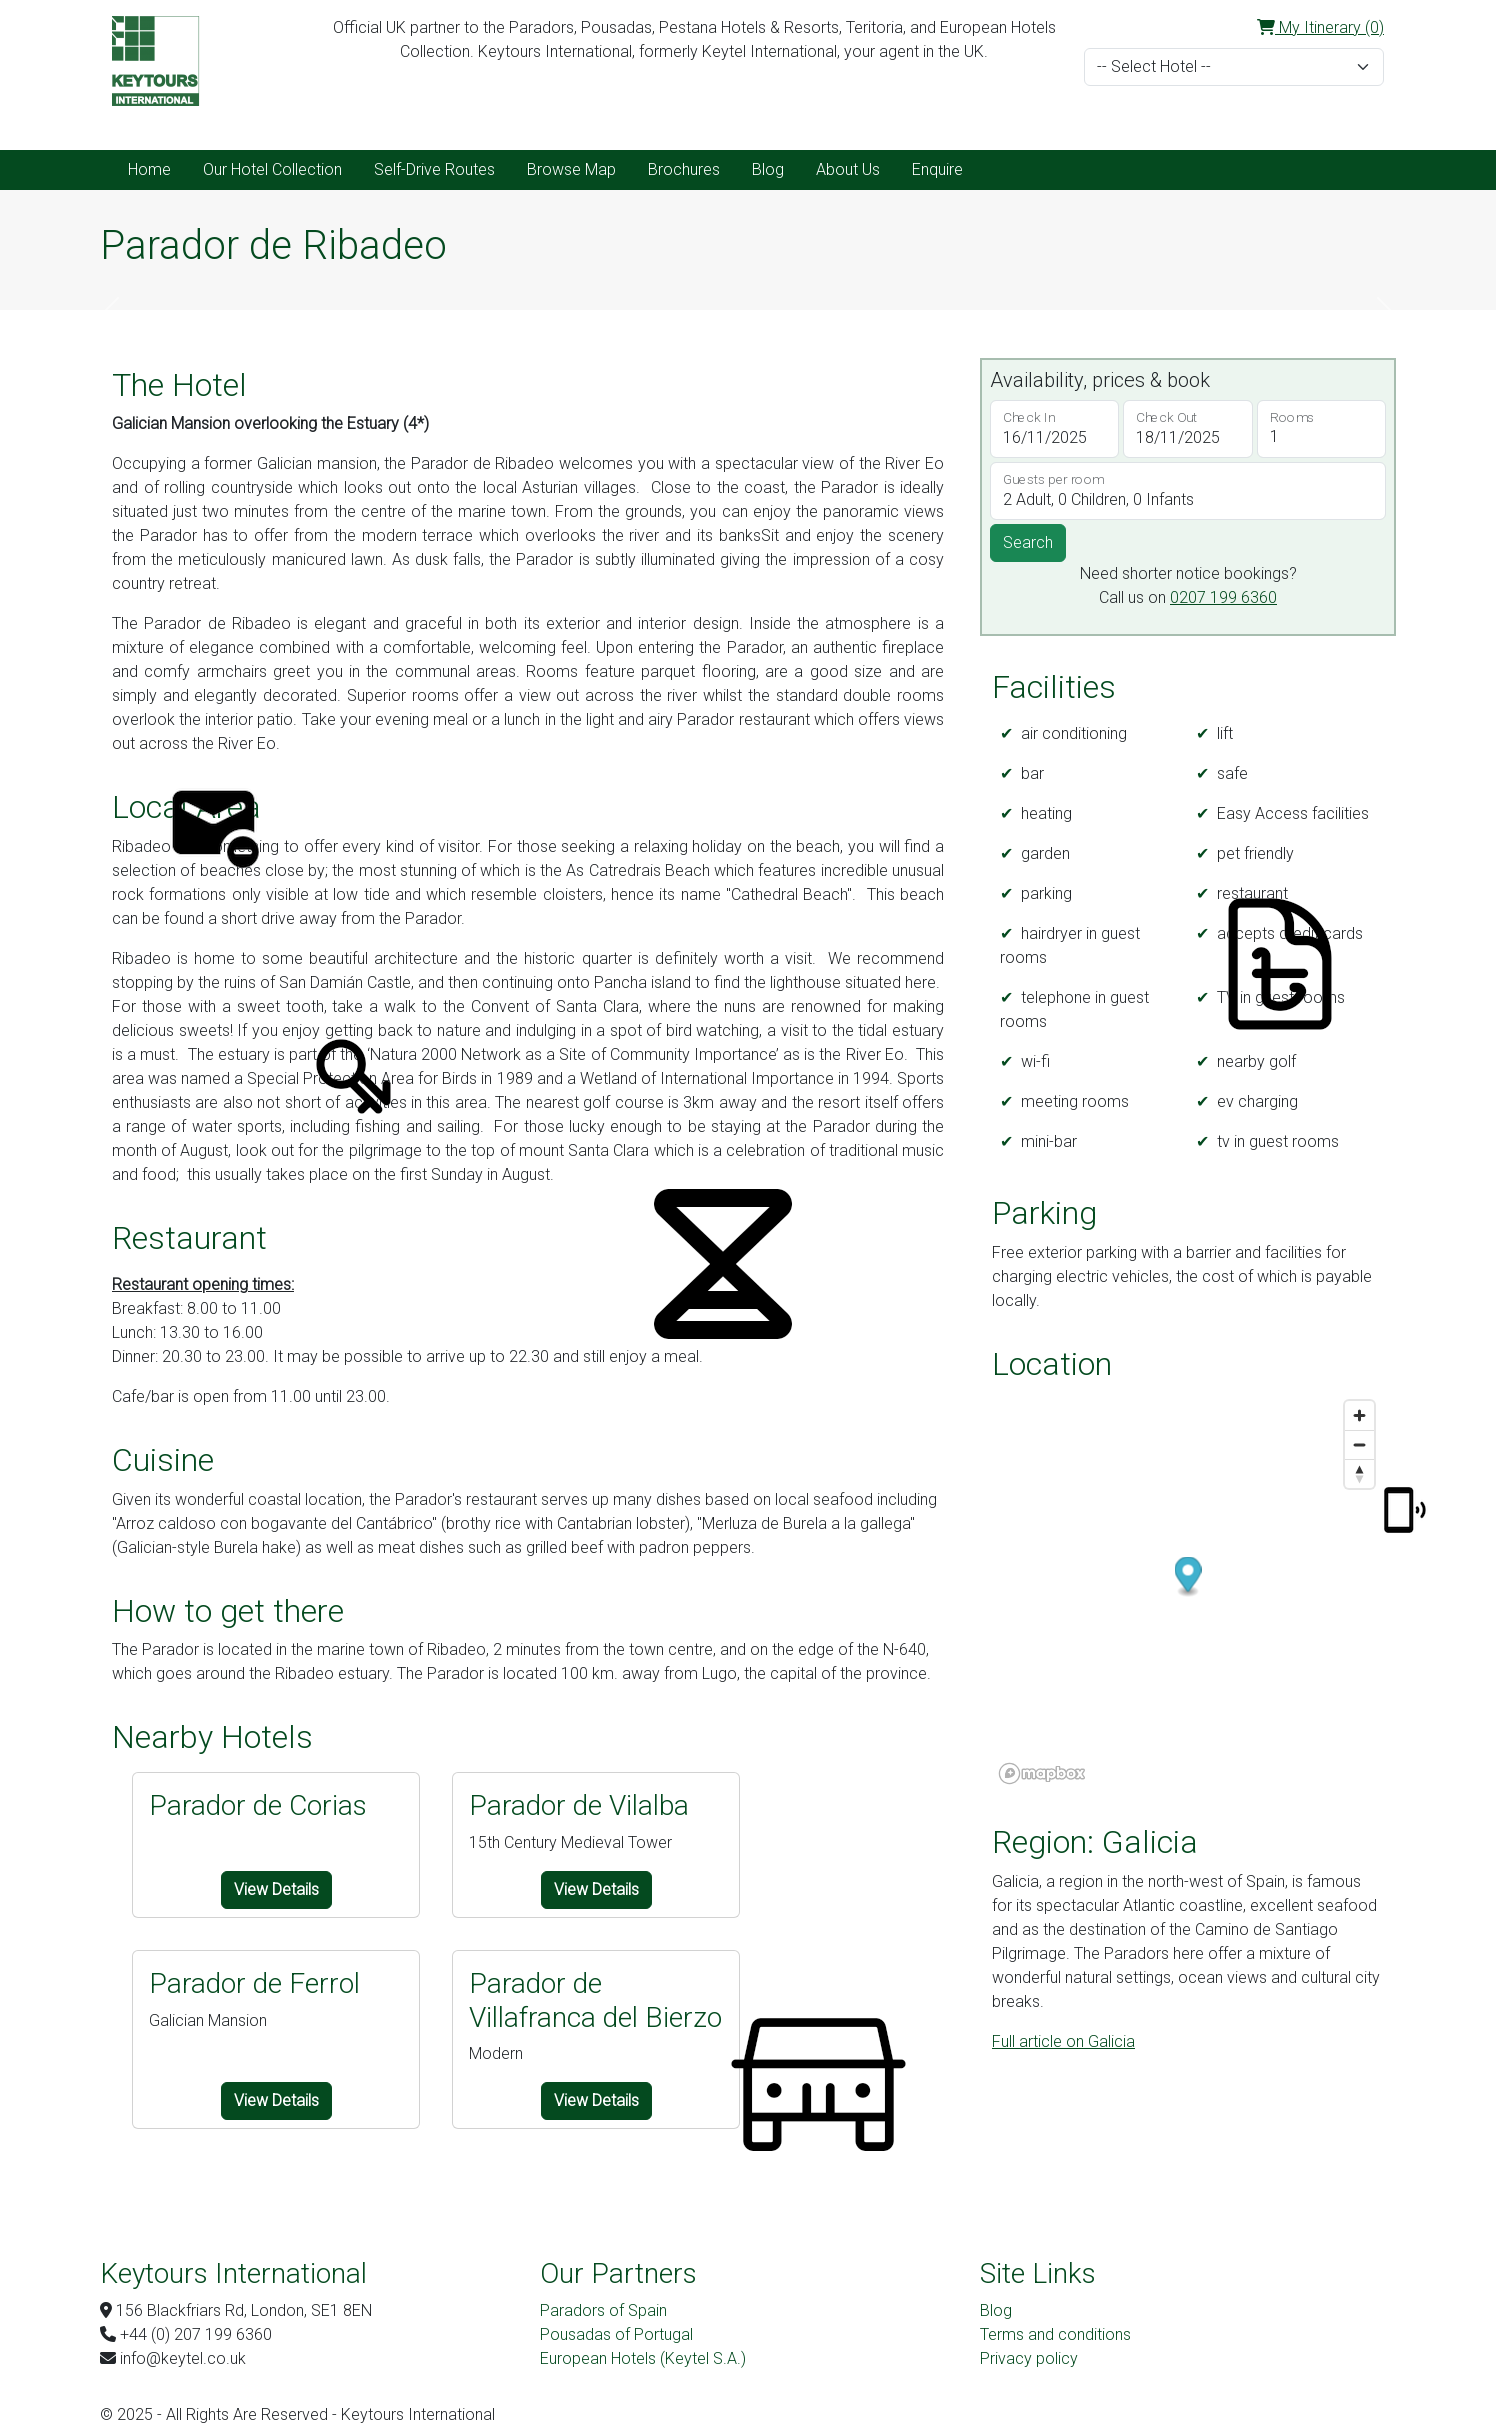 This screenshot has width=1496, height=2427. What do you see at coordinates (1280, 964) in the screenshot?
I see `view bangladeshi taka financial document` at bounding box center [1280, 964].